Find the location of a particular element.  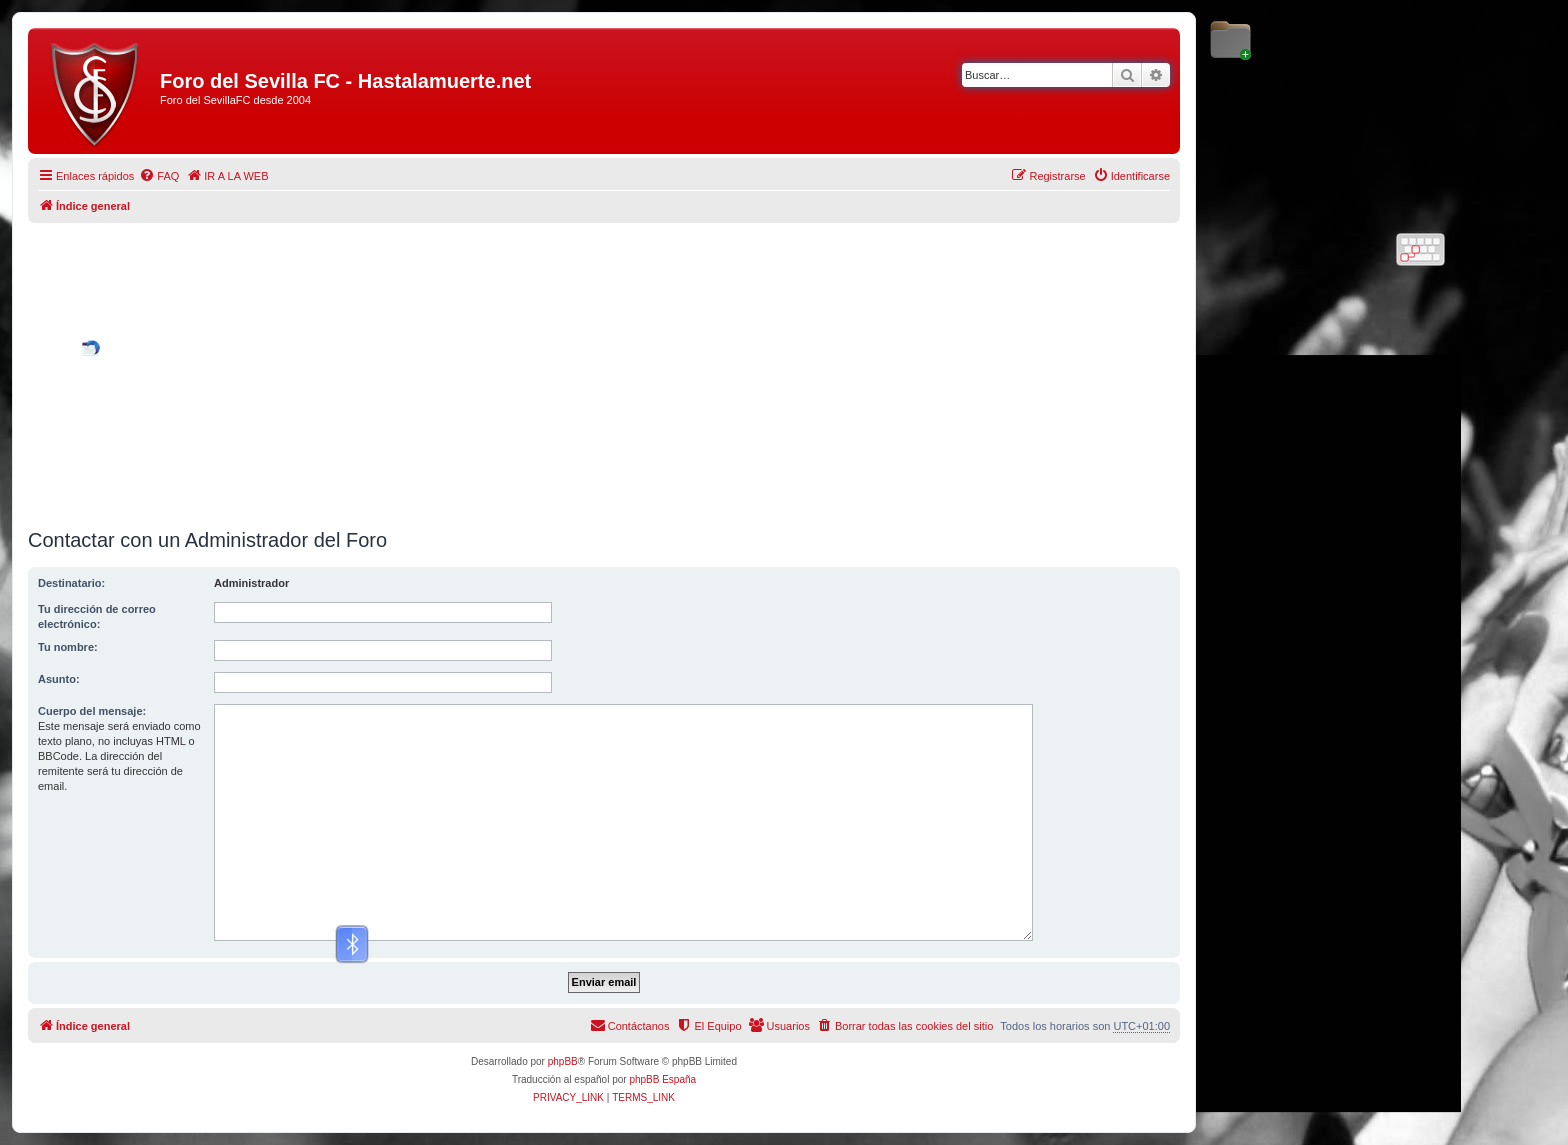

access keyboard shortcut settings is located at coordinates (1420, 249).